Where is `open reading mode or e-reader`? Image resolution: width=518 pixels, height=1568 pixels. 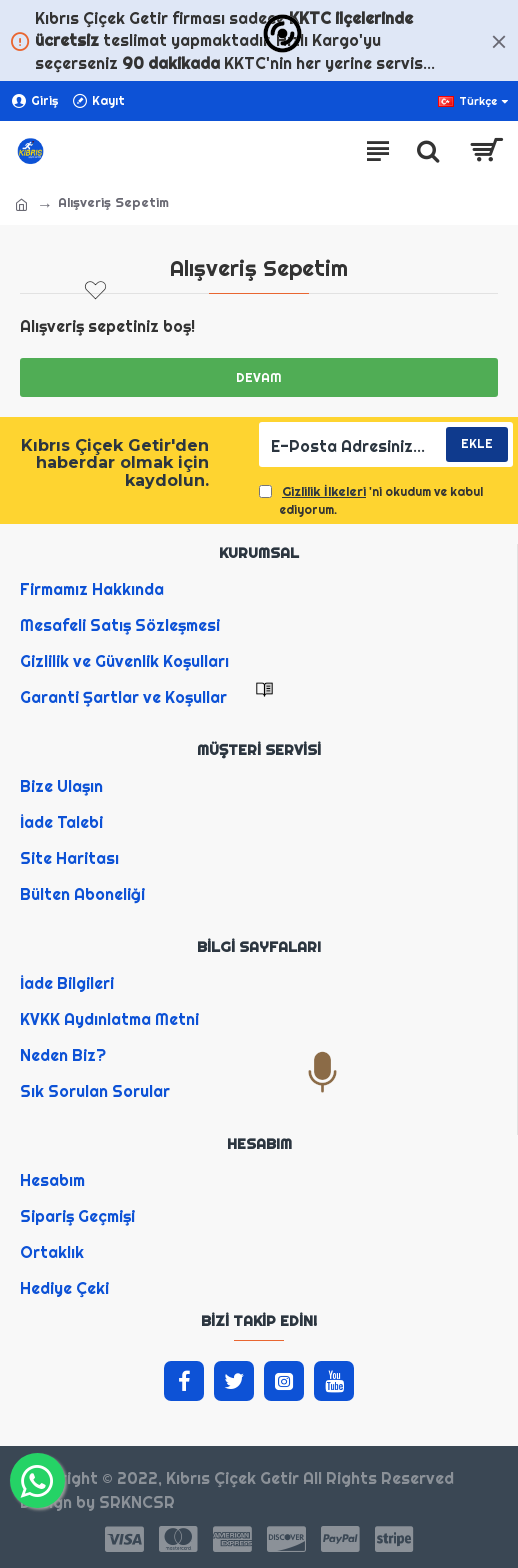
open reading mode or e-reader is located at coordinates (264, 688).